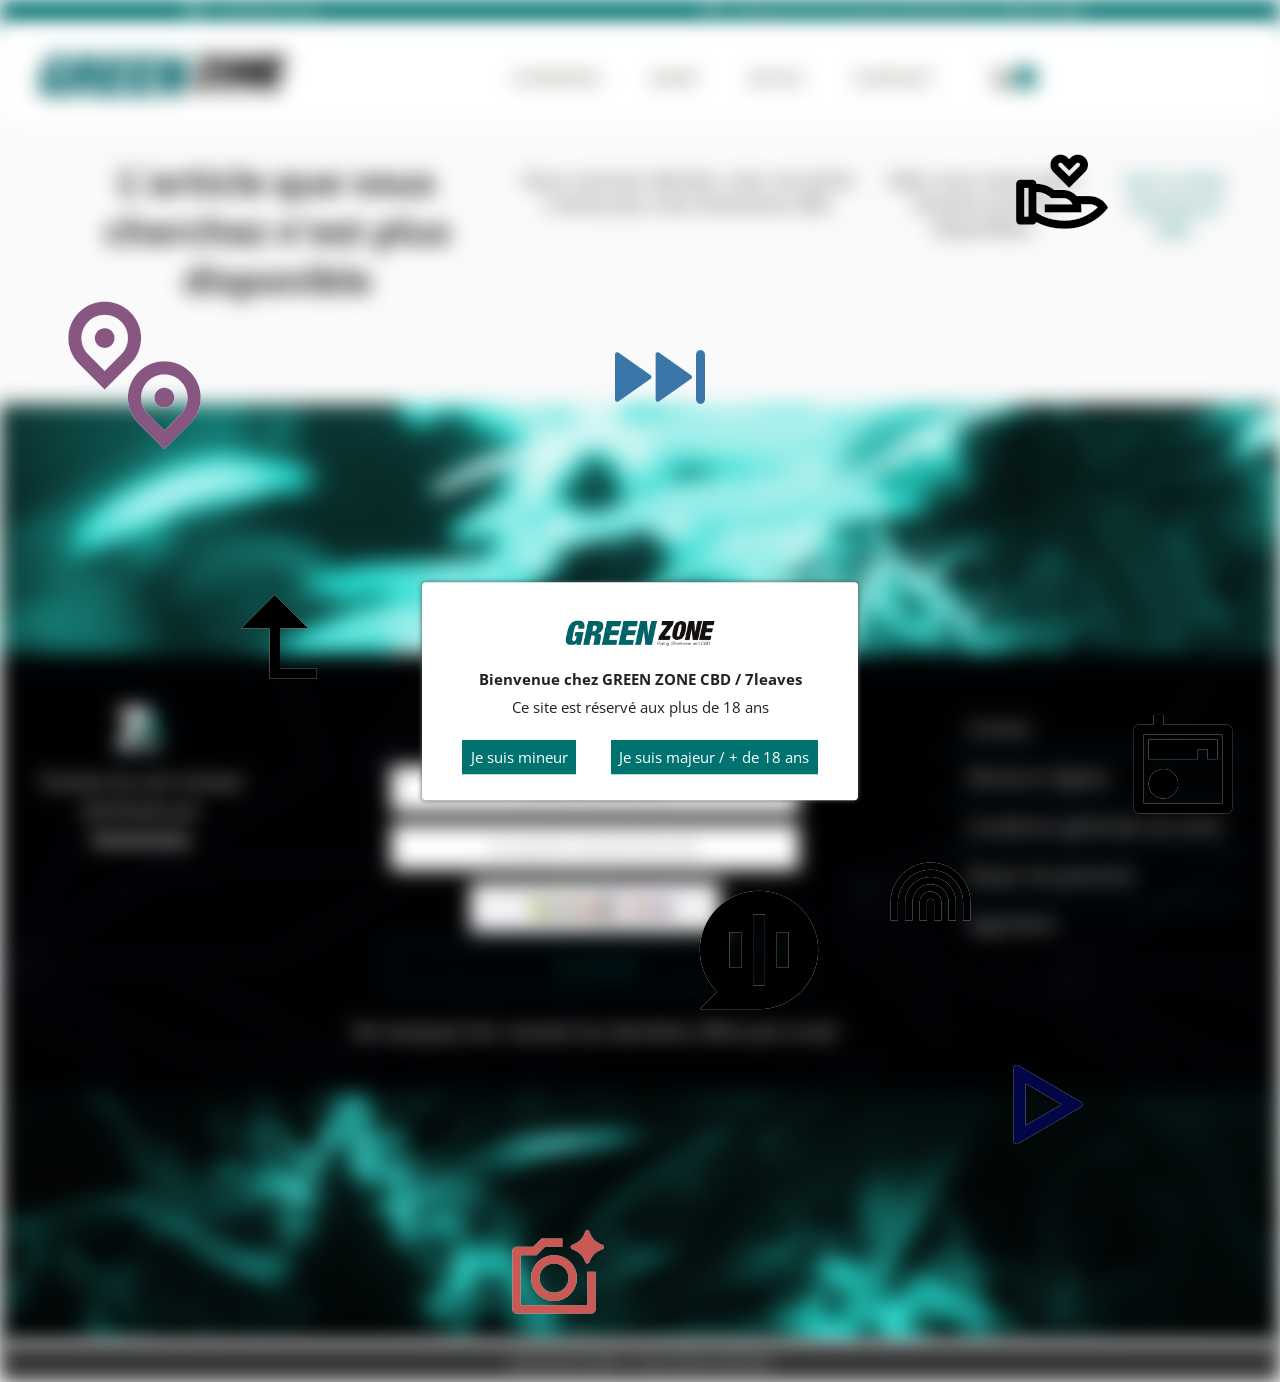  Describe the element at coordinates (134, 374) in the screenshot. I see `measure distance between two locations` at that location.